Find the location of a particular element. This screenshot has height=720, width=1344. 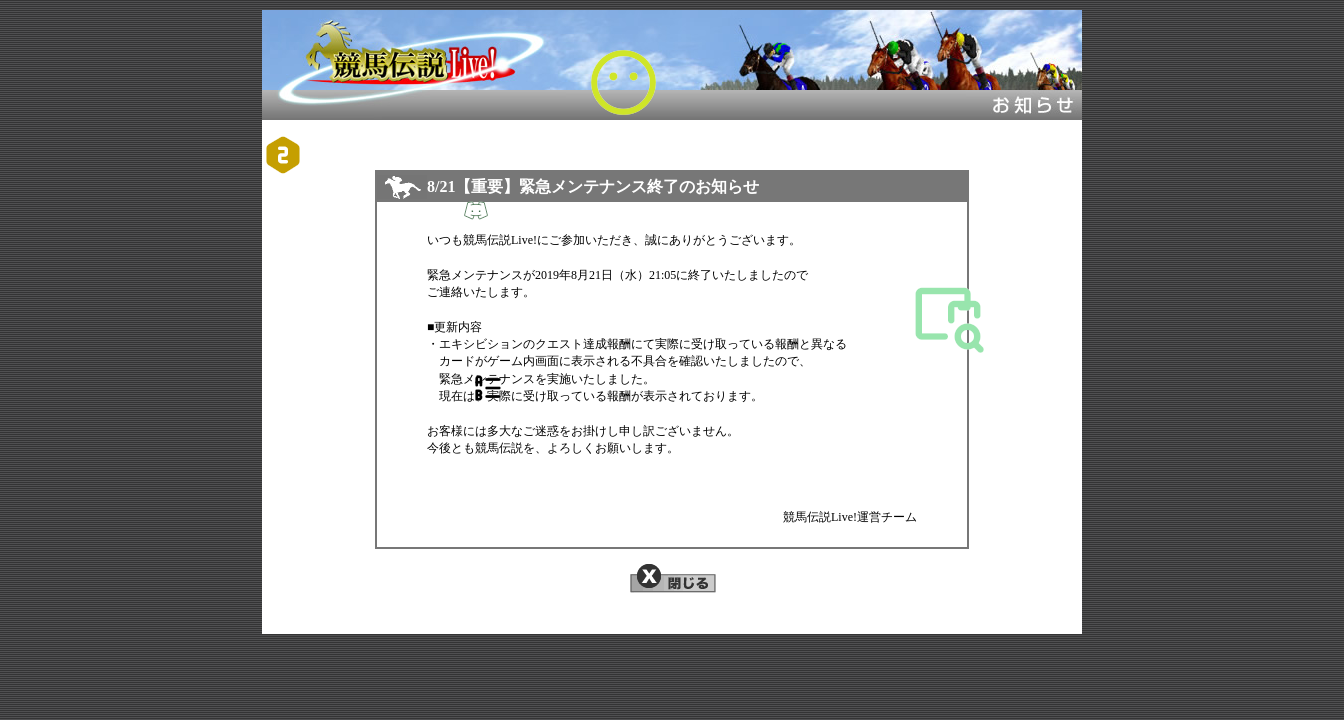

toggle alphabetical list view is located at coordinates (488, 388).